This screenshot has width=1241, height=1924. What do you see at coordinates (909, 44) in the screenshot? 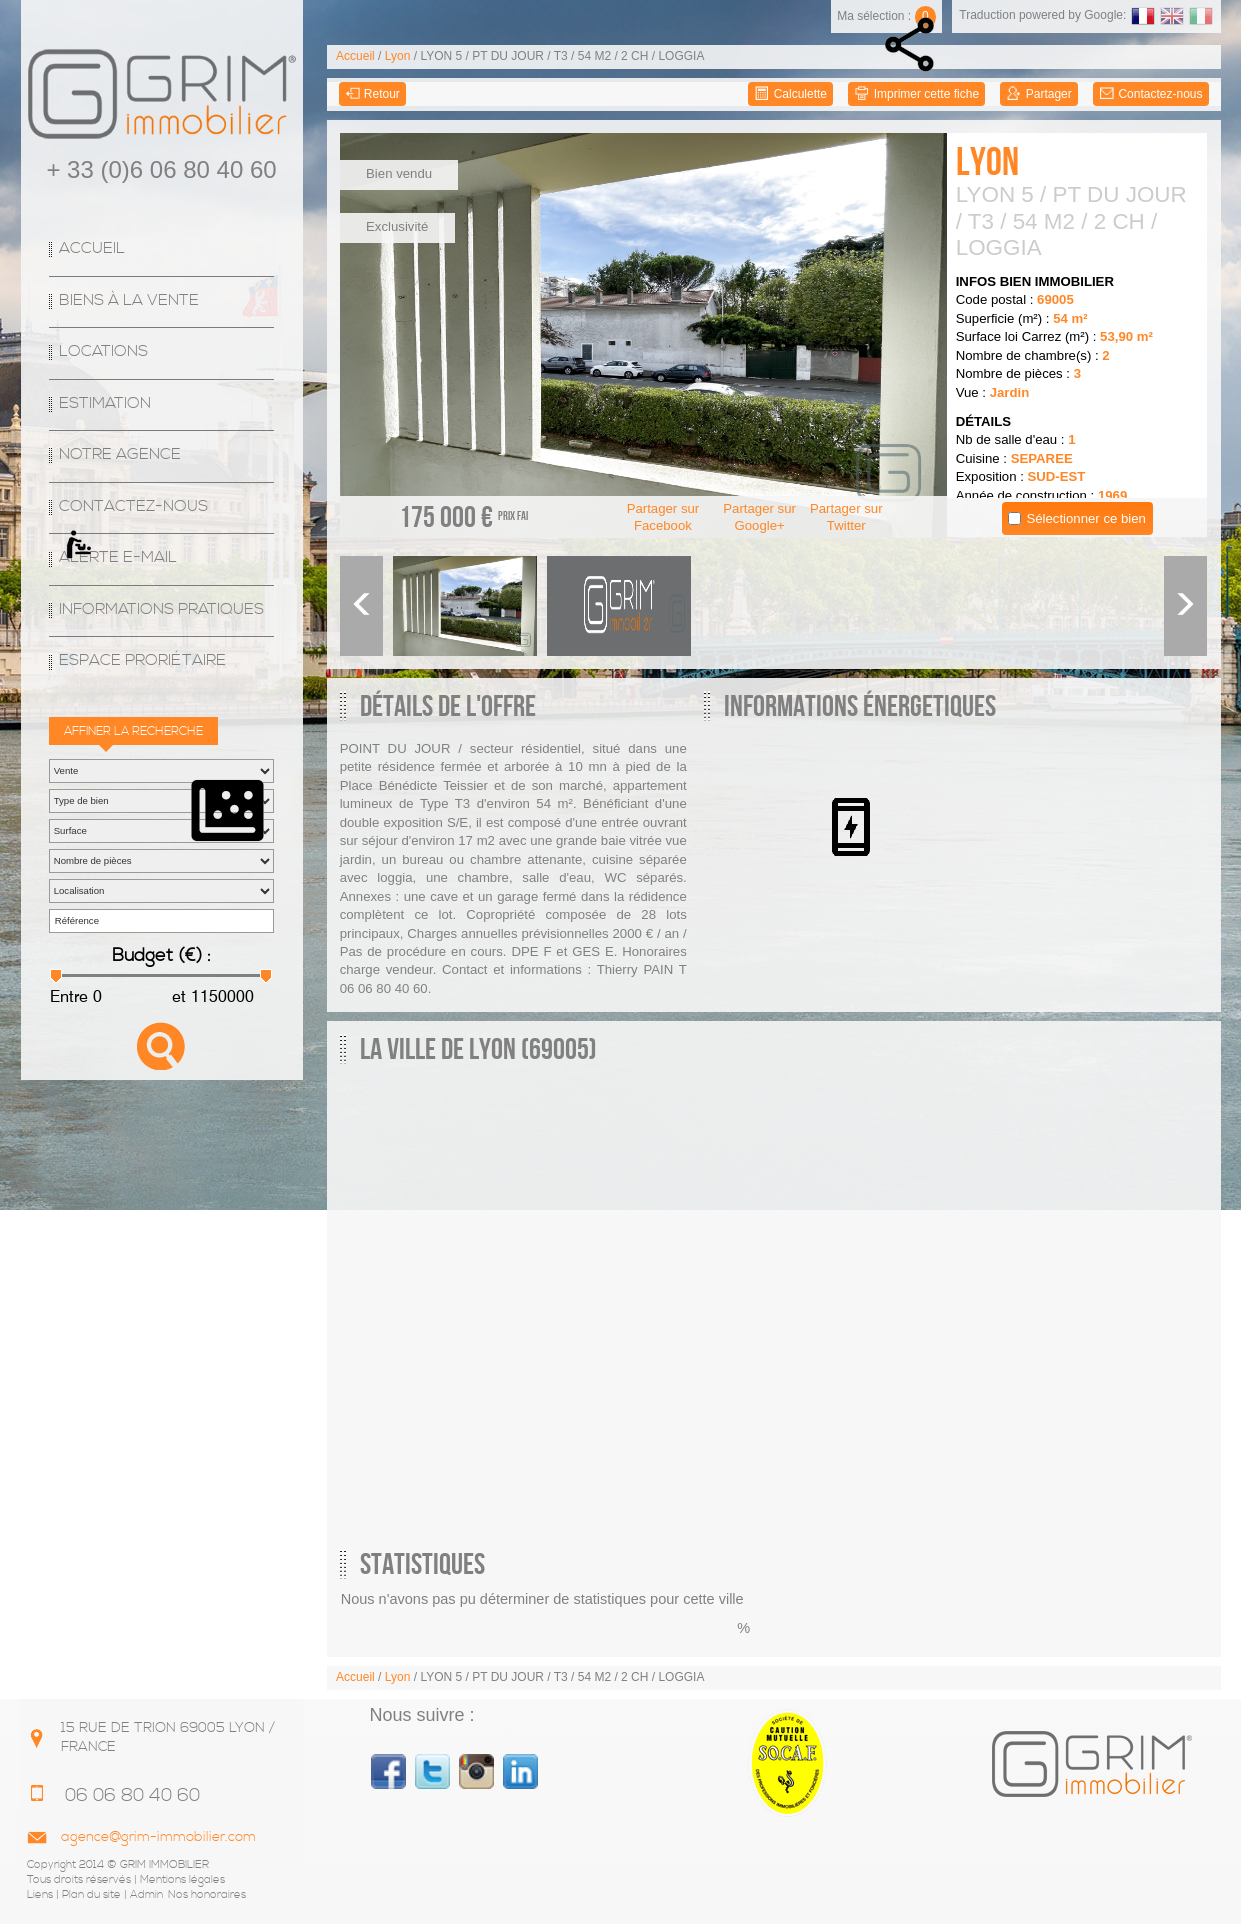
I see `share content with others` at bounding box center [909, 44].